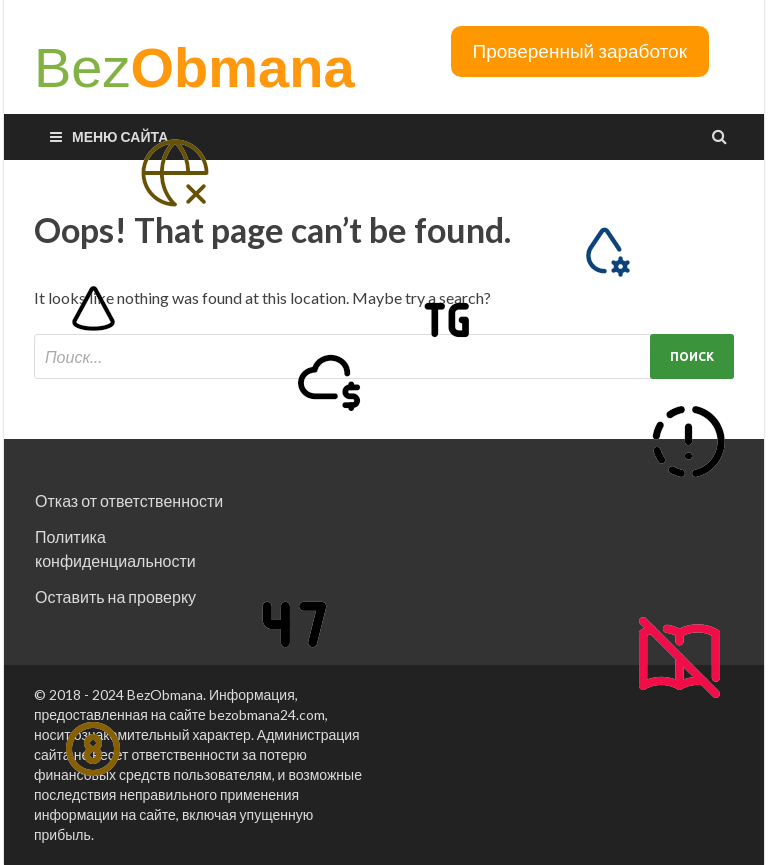 This screenshot has width=768, height=865. What do you see at coordinates (688, 441) in the screenshot?
I see `indicates a task in progress with a warning or issue` at bounding box center [688, 441].